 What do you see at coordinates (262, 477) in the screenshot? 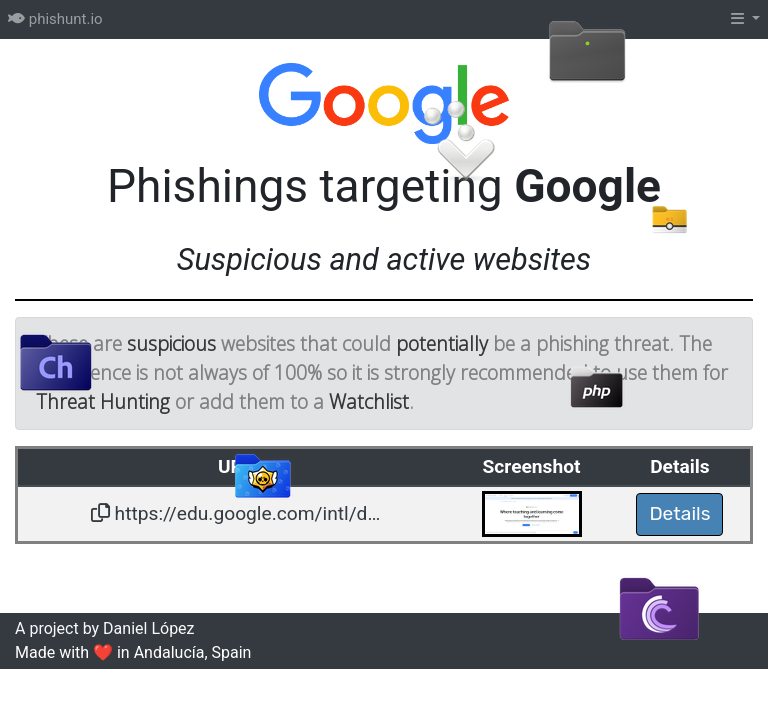
I see `open brawl stars game files folder` at bounding box center [262, 477].